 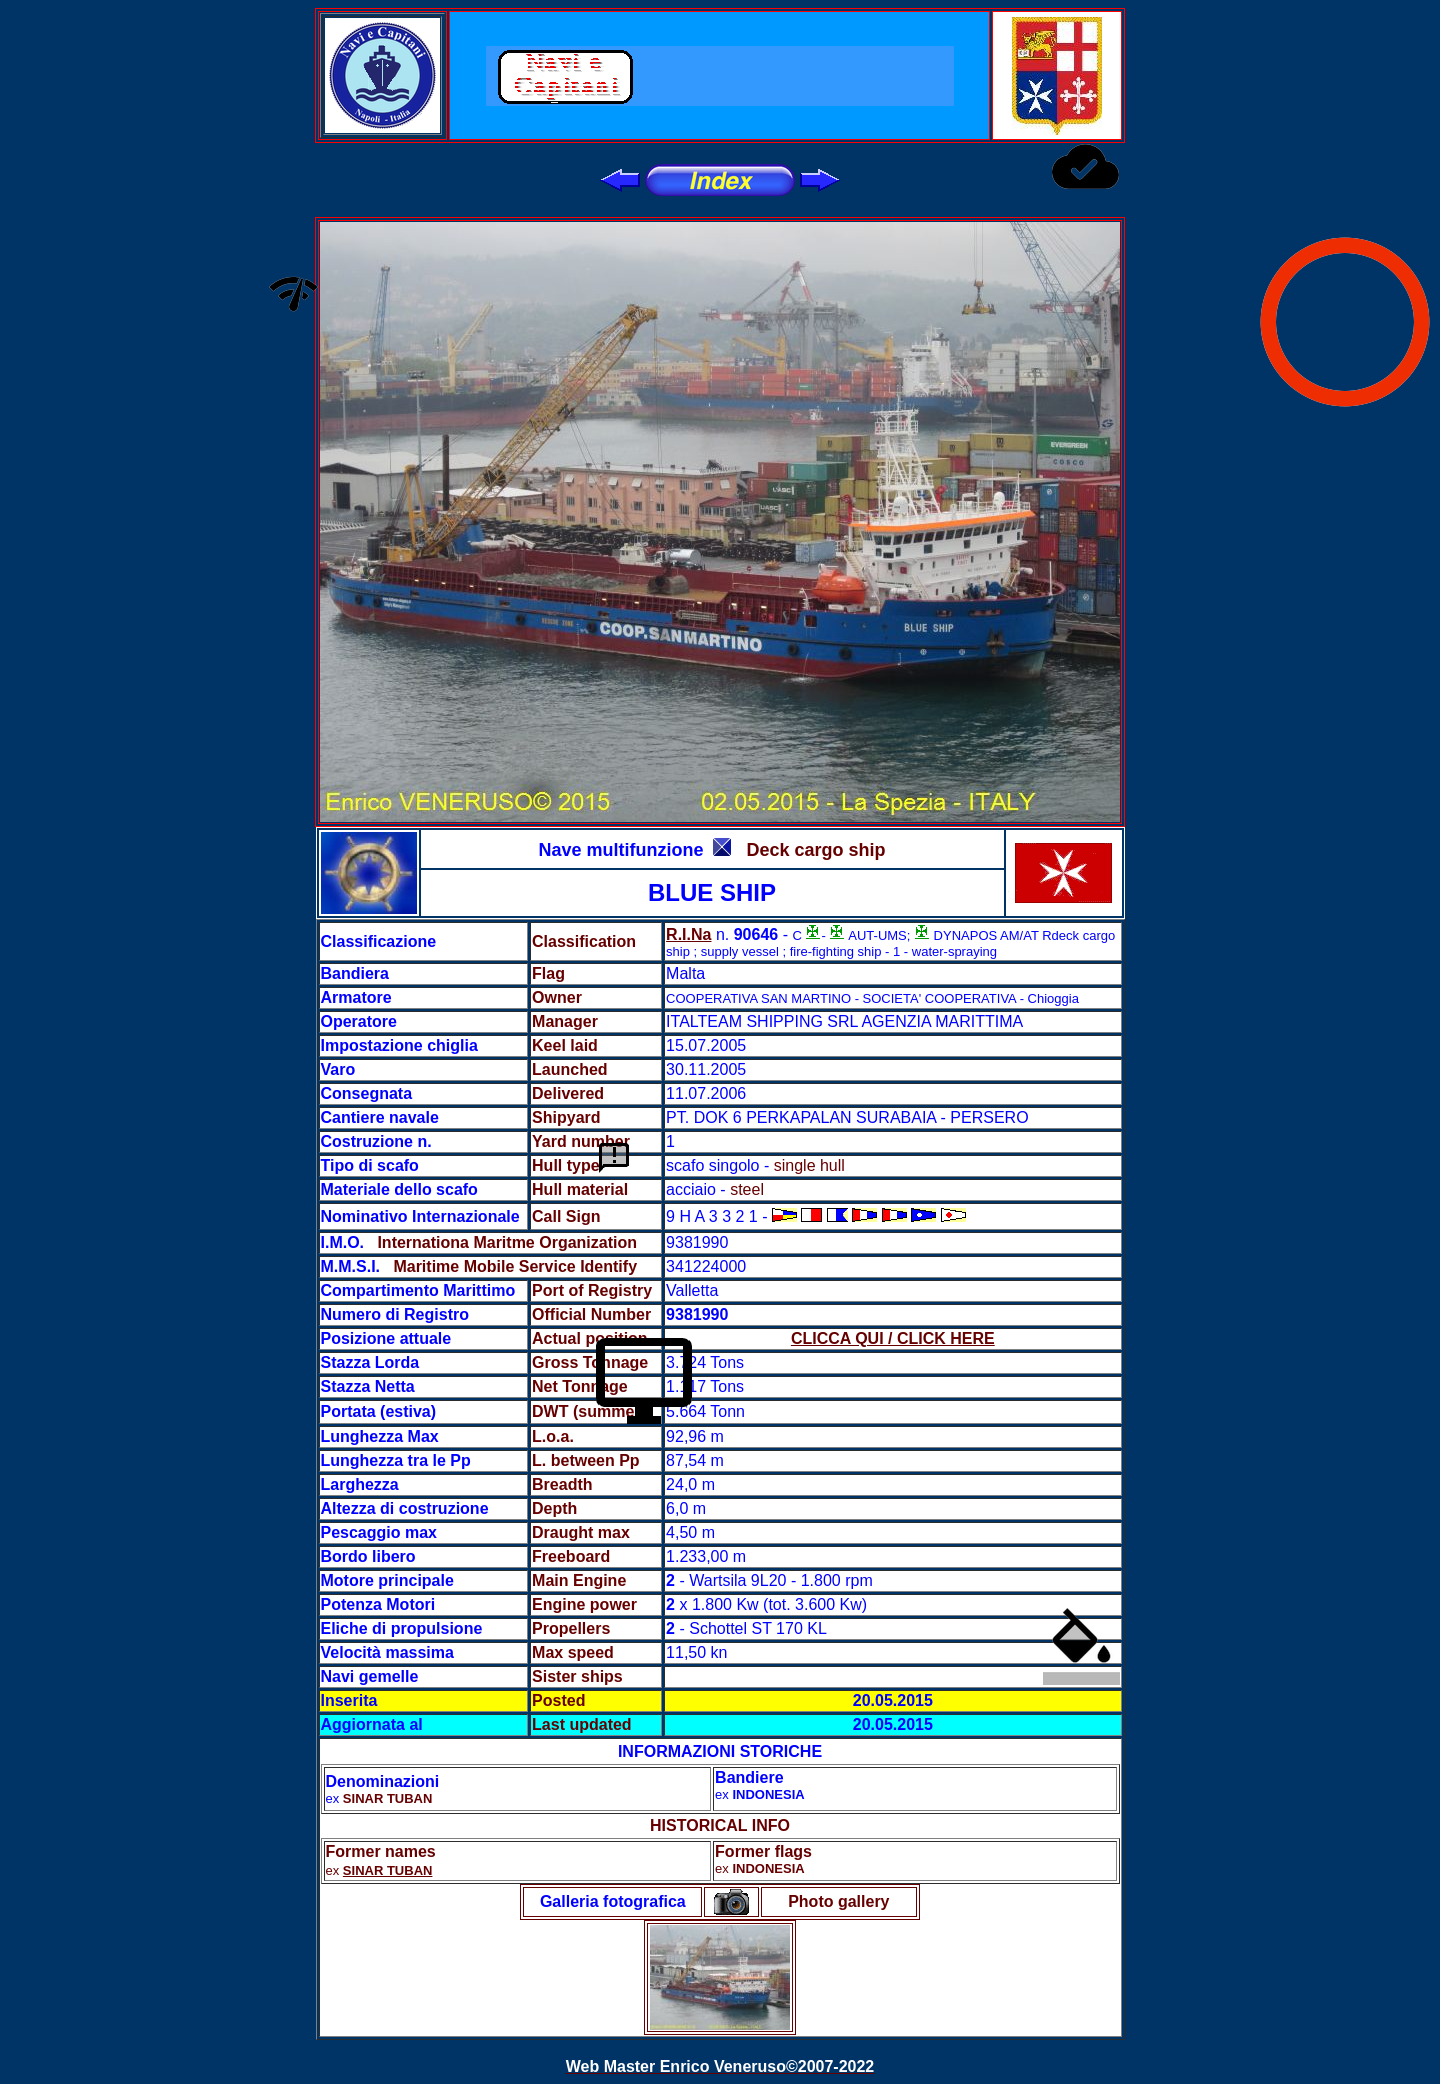 What do you see at coordinates (644, 1381) in the screenshot?
I see `switch to desktop view` at bounding box center [644, 1381].